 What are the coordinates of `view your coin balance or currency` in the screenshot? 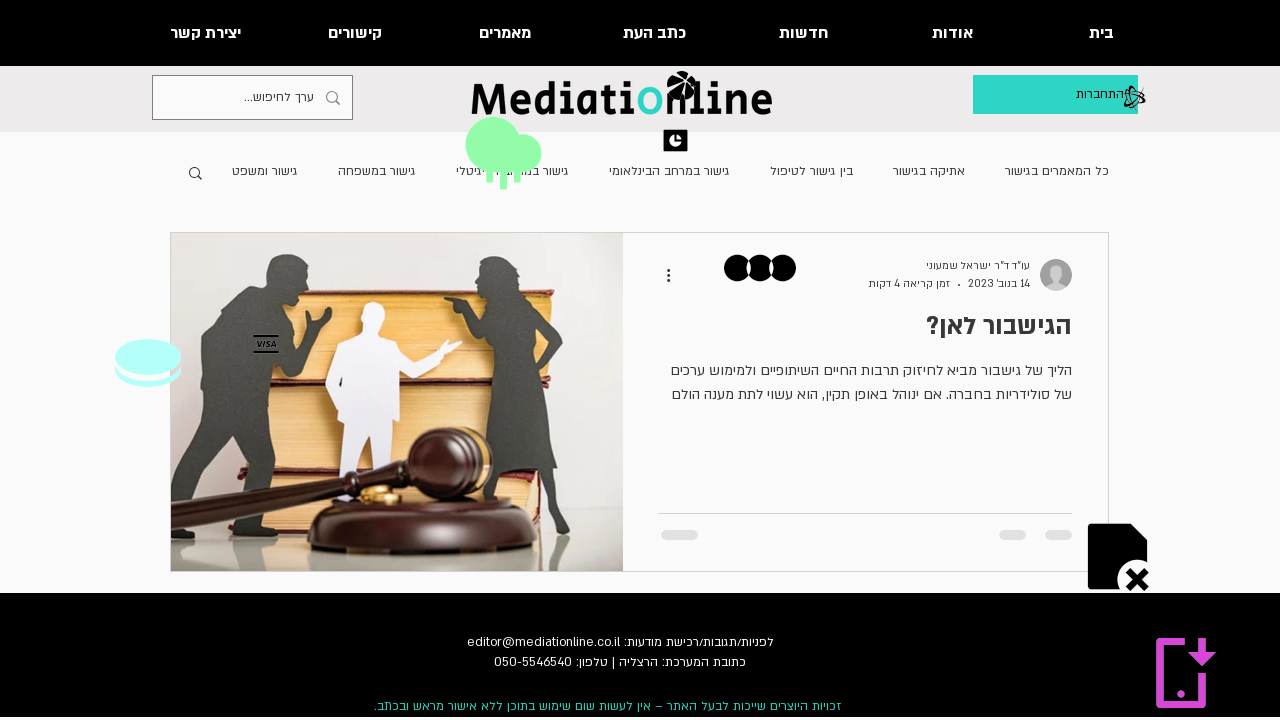 It's located at (148, 363).